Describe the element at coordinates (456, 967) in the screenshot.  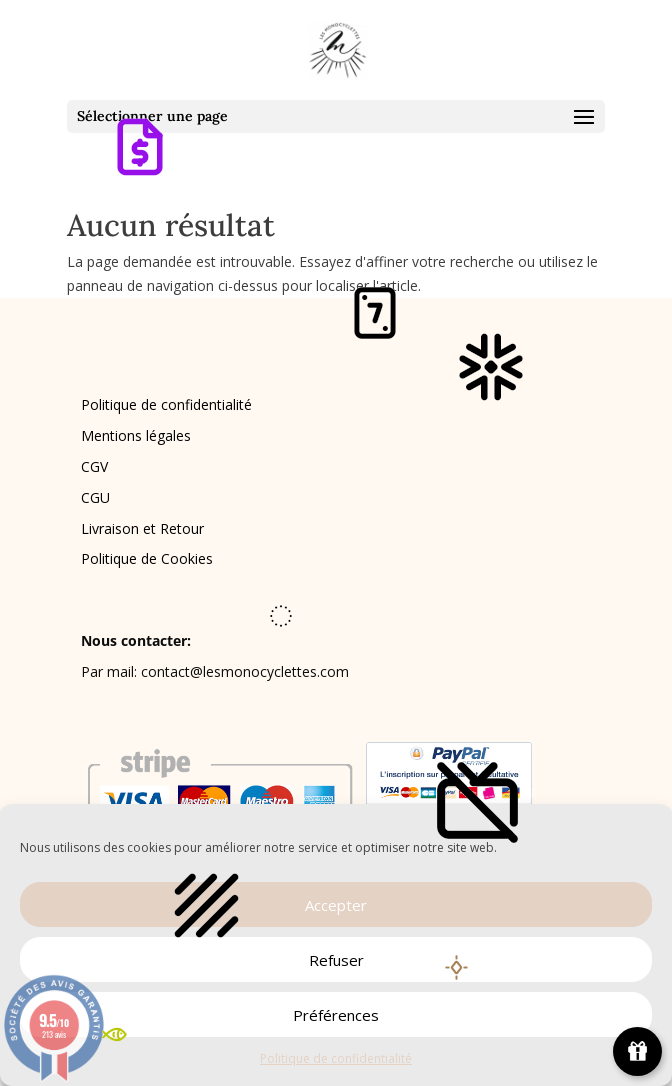
I see `align keyframe to center of timeline` at that location.